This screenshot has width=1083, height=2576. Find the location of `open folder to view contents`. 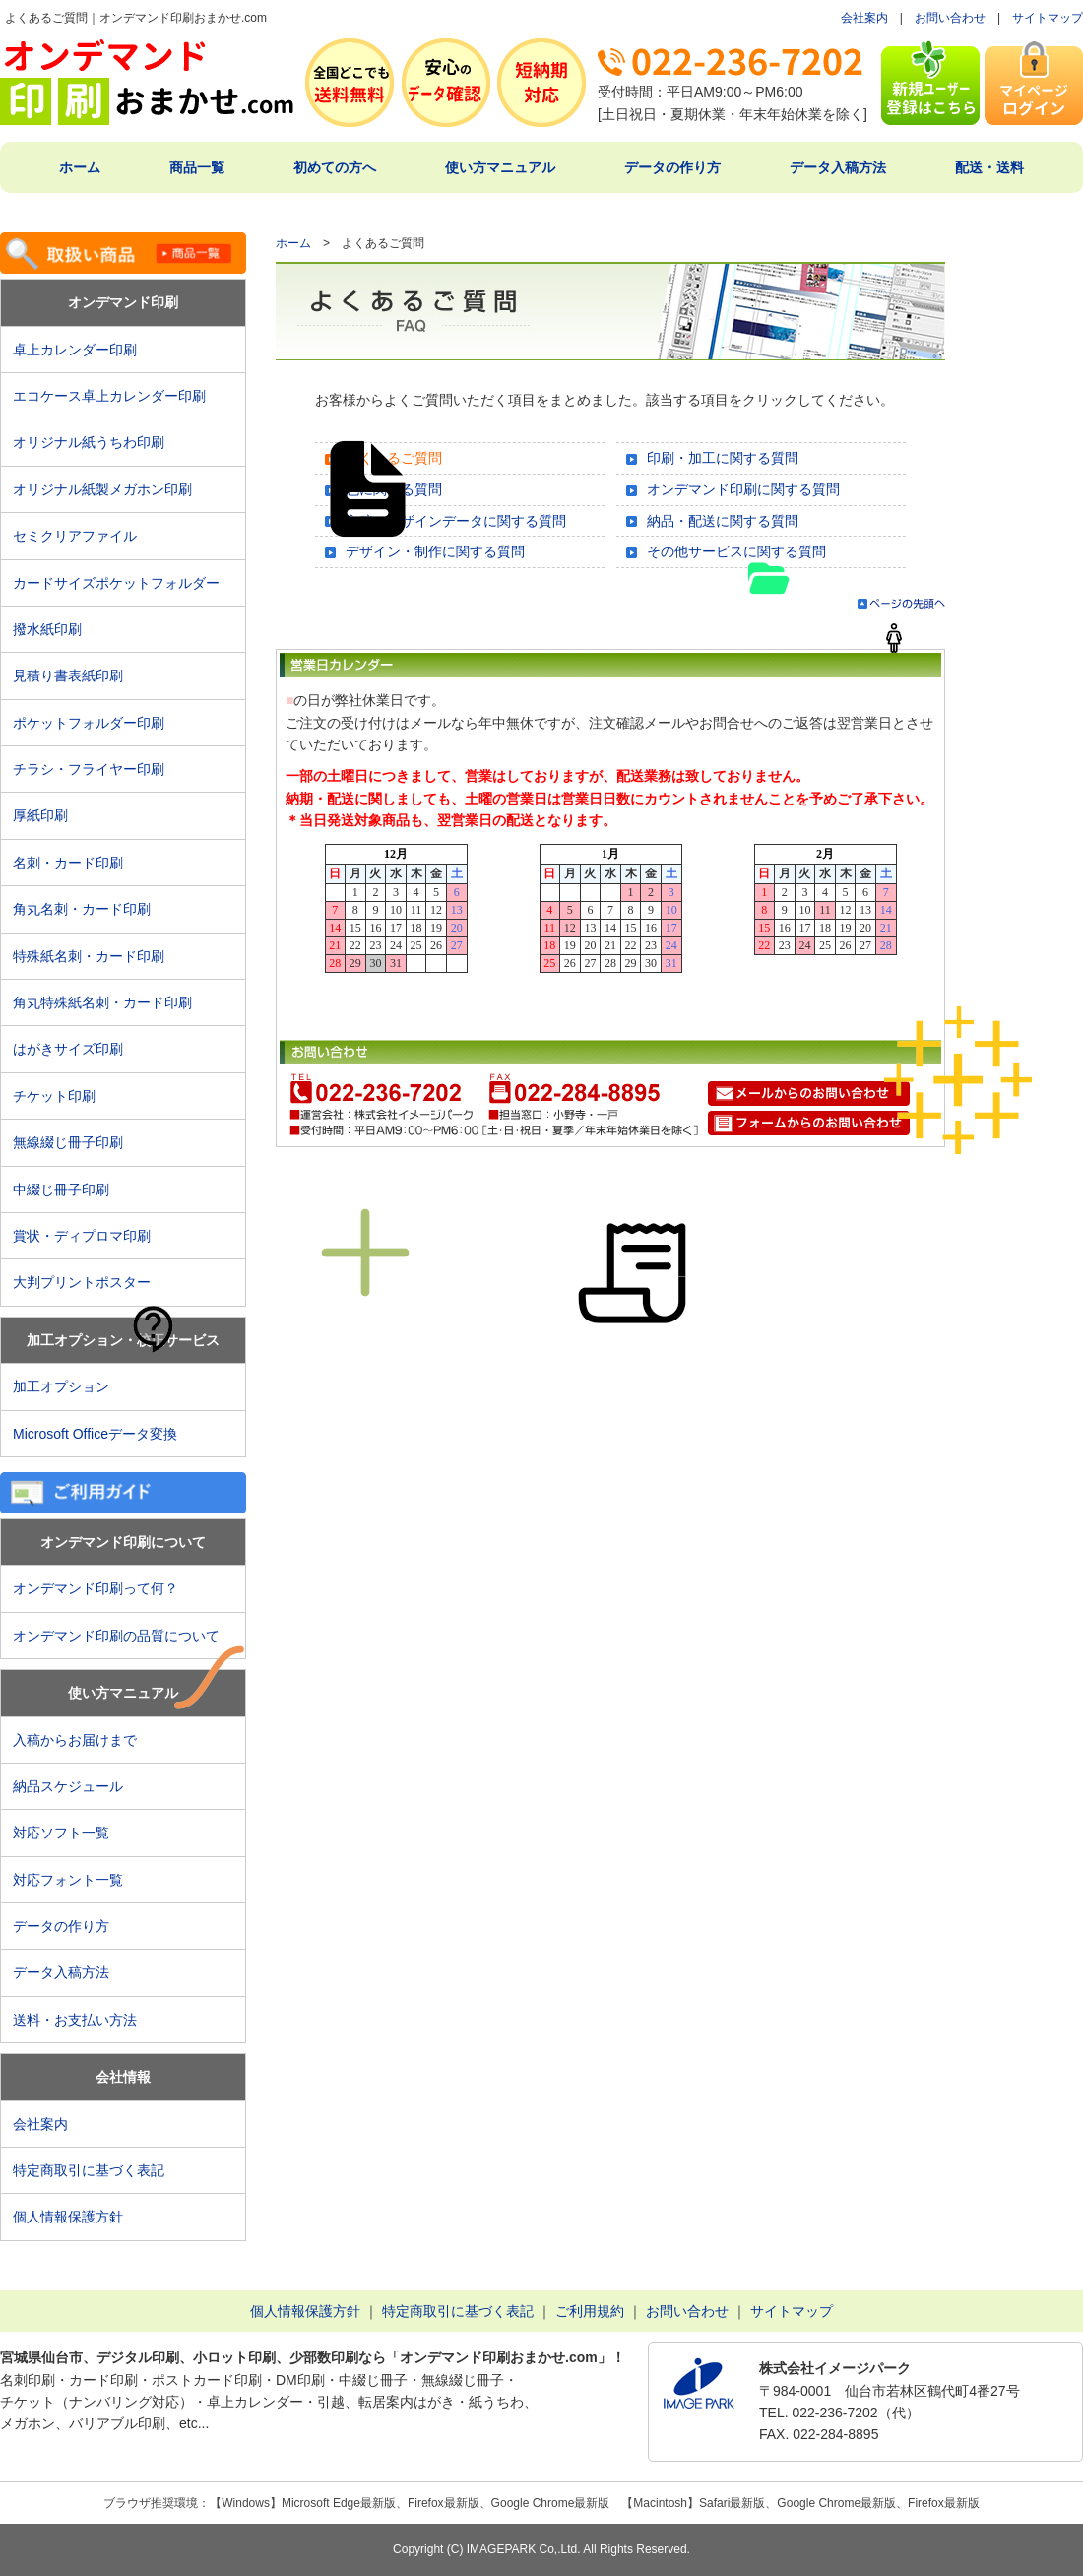

open folder to view contents is located at coordinates (767, 579).